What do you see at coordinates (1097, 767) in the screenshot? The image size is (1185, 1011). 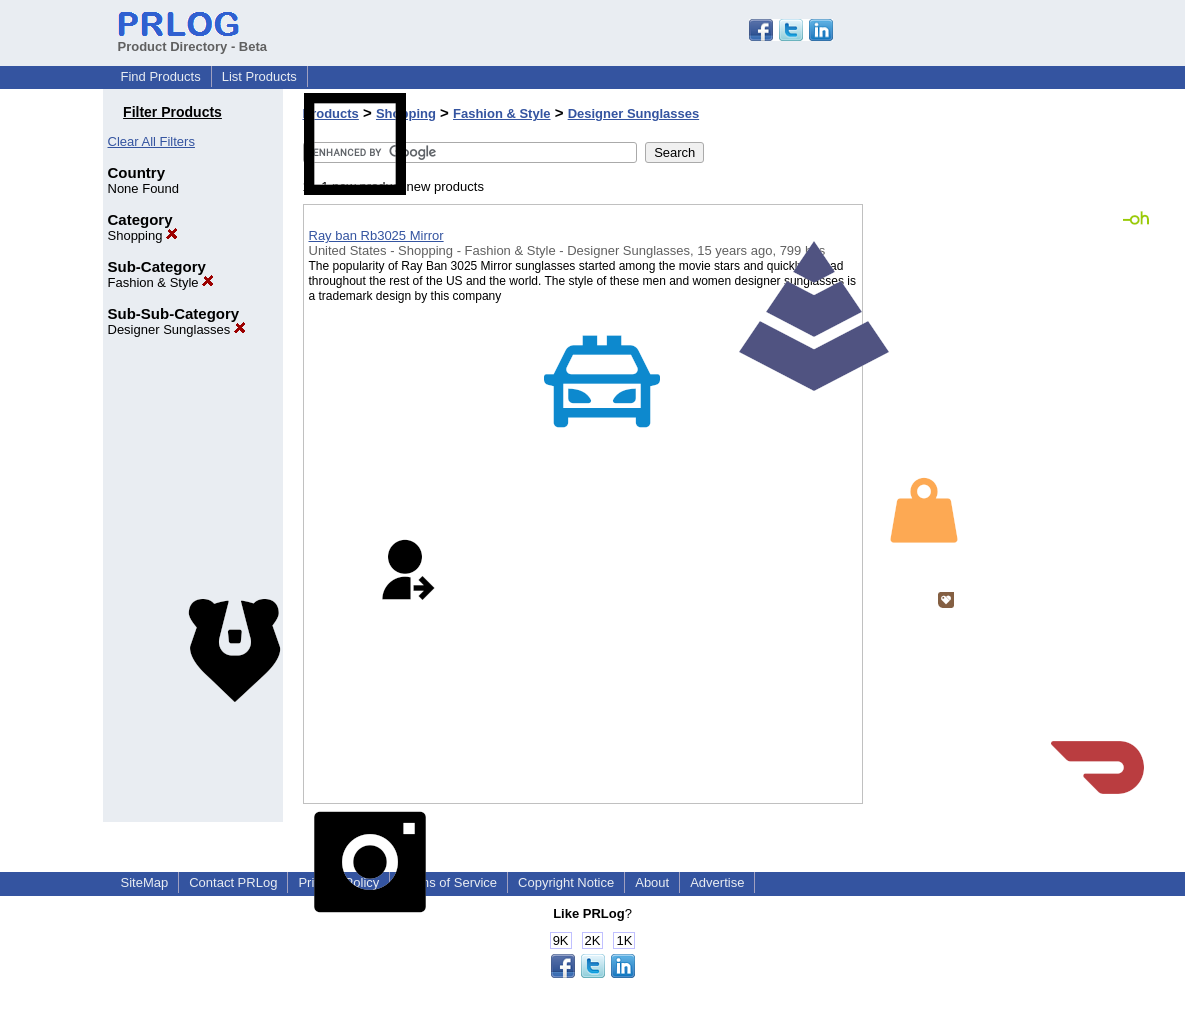 I see `open the DoorDash app` at bounding box center [1097, 767].